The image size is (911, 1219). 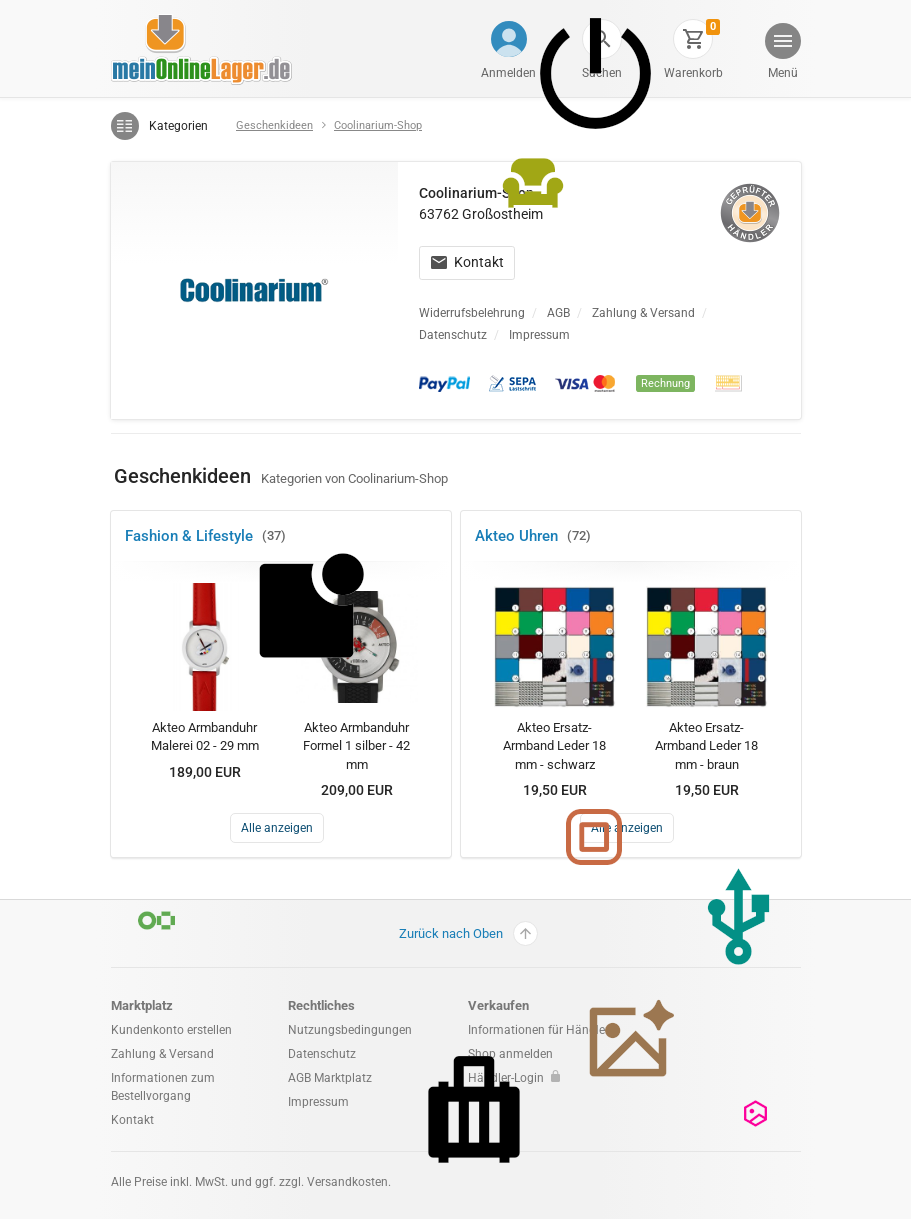 I want to click on open the Eight sleep tracking app, so click(x=156, y=920).